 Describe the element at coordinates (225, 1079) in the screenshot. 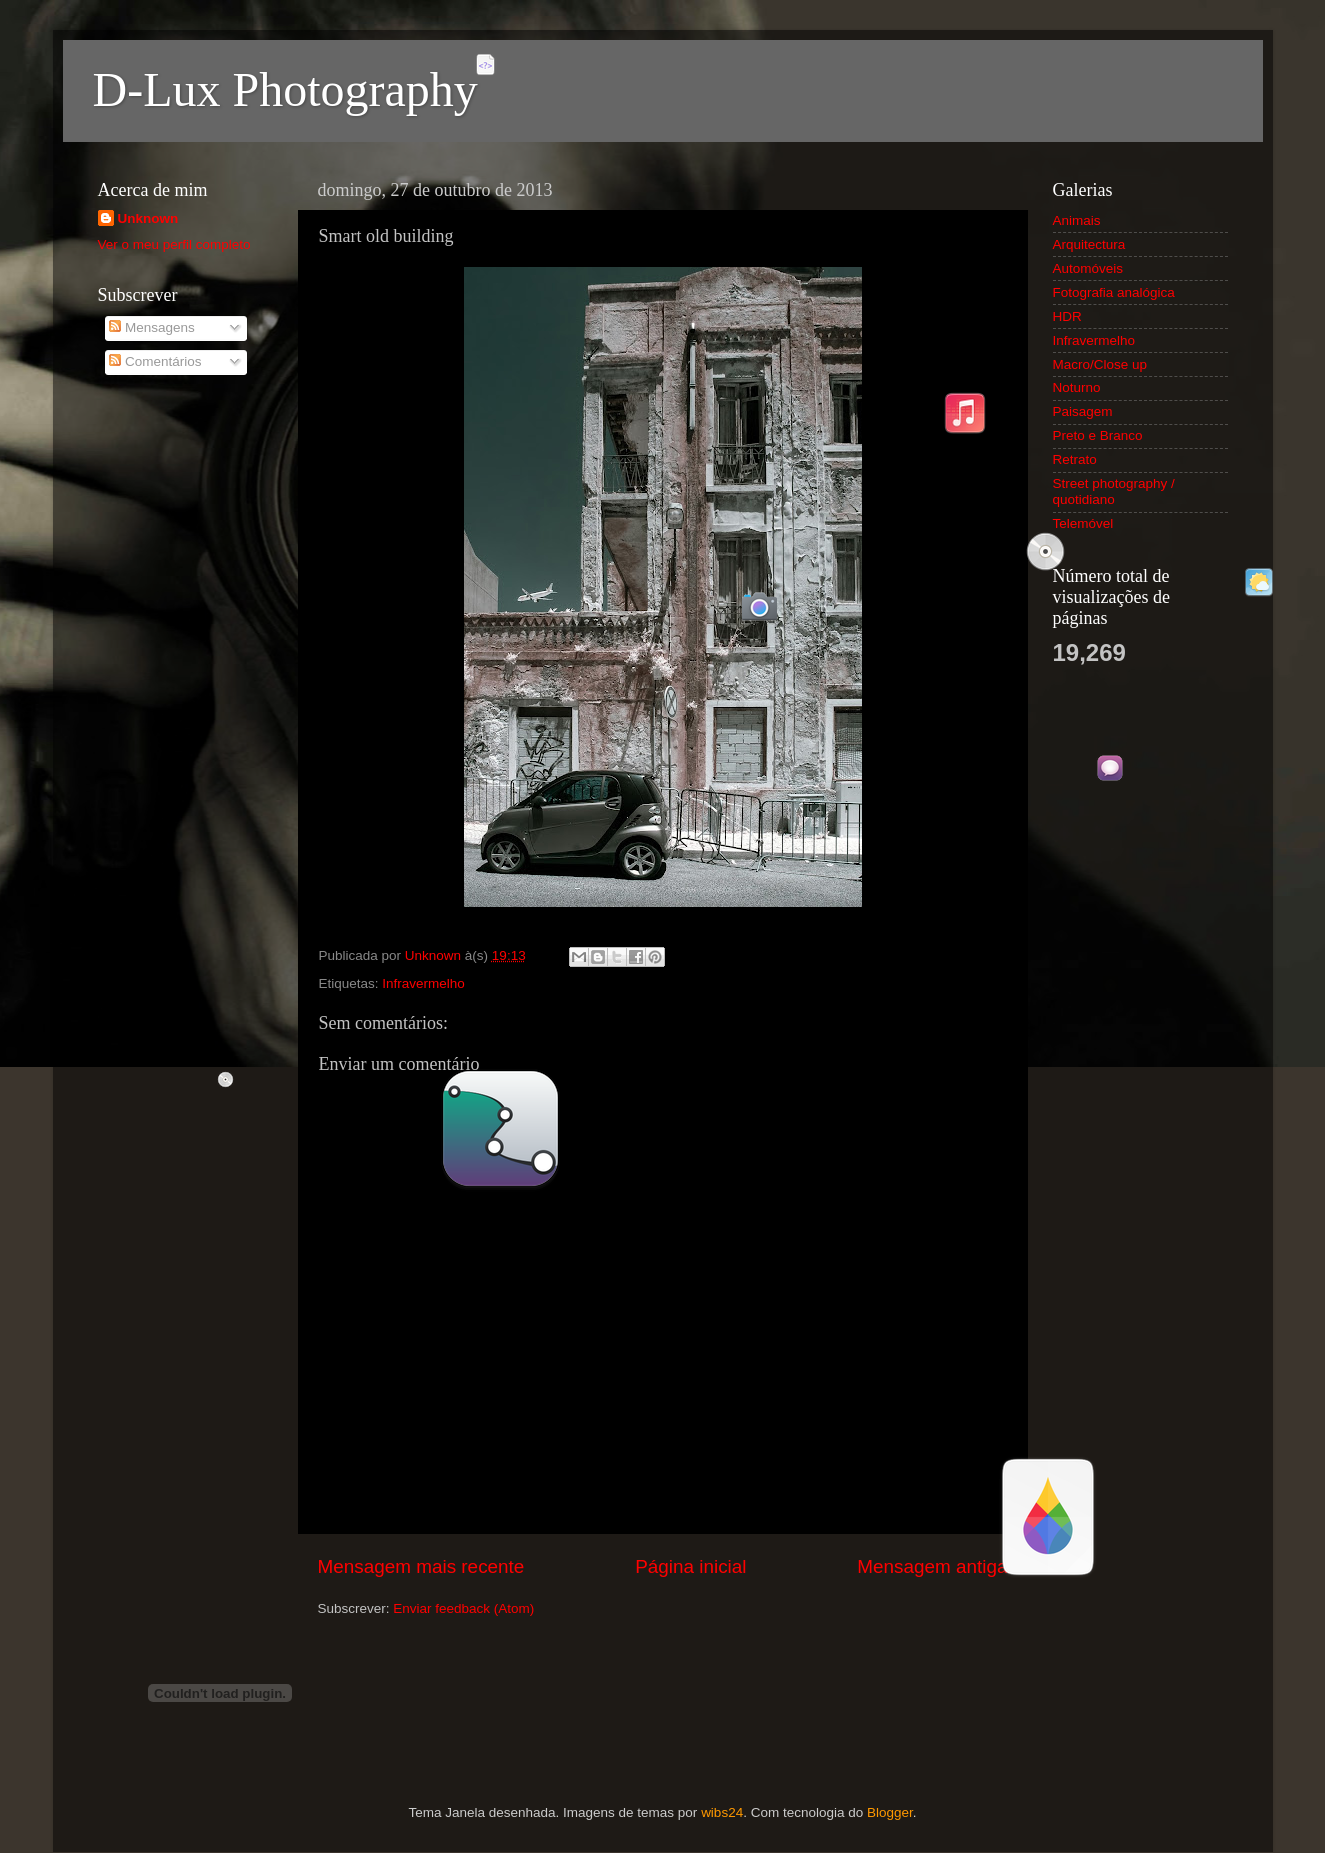

I see `access dvd drive or optical disc device` at that location.